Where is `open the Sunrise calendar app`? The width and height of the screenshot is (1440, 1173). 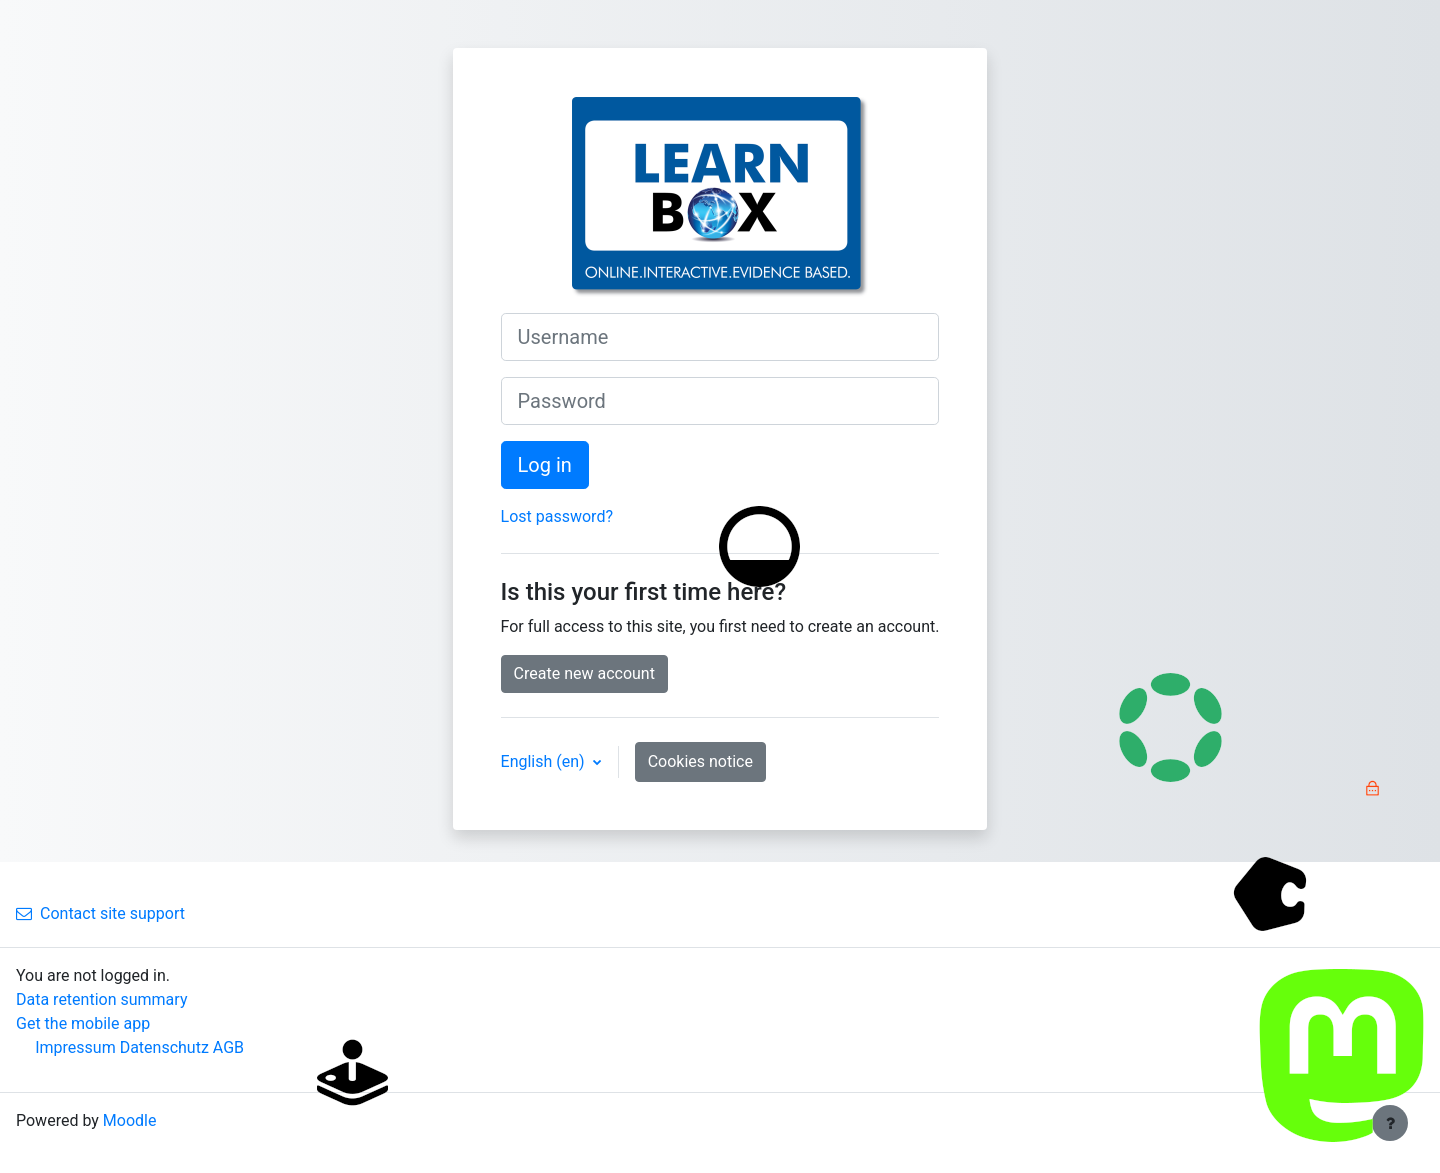 open the Sunrise calendar app is located at coordinates (759, 546).